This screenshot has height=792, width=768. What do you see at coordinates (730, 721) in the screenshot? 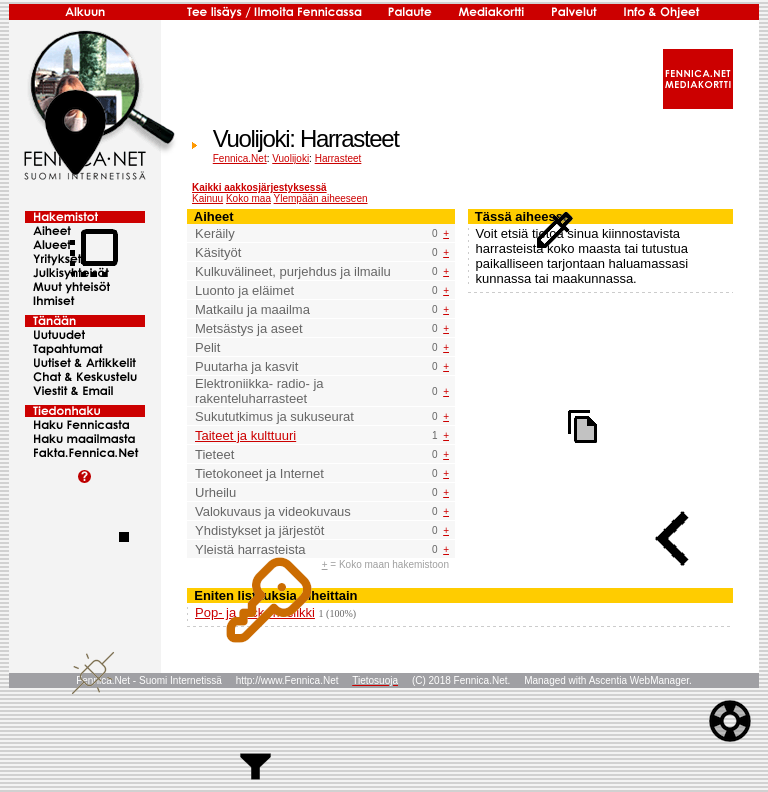
I see `access help and support options` at bounding box center [730, 721].